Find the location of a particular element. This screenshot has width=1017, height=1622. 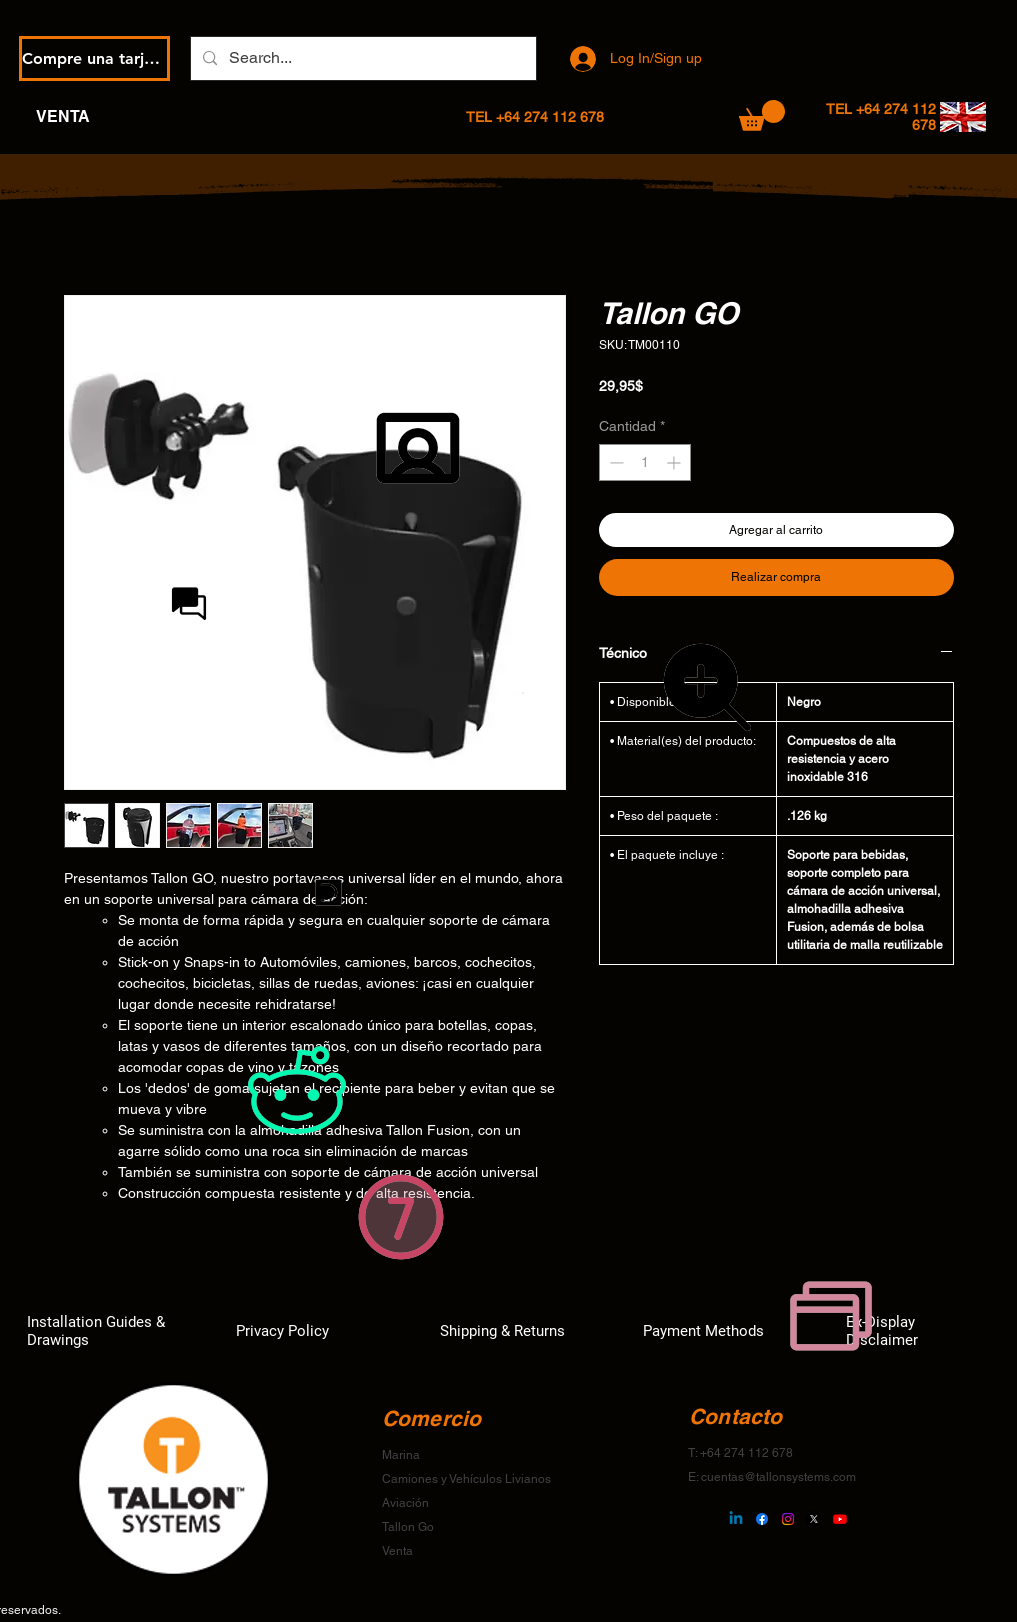

open your conversations is located at coordinates (189, 603).